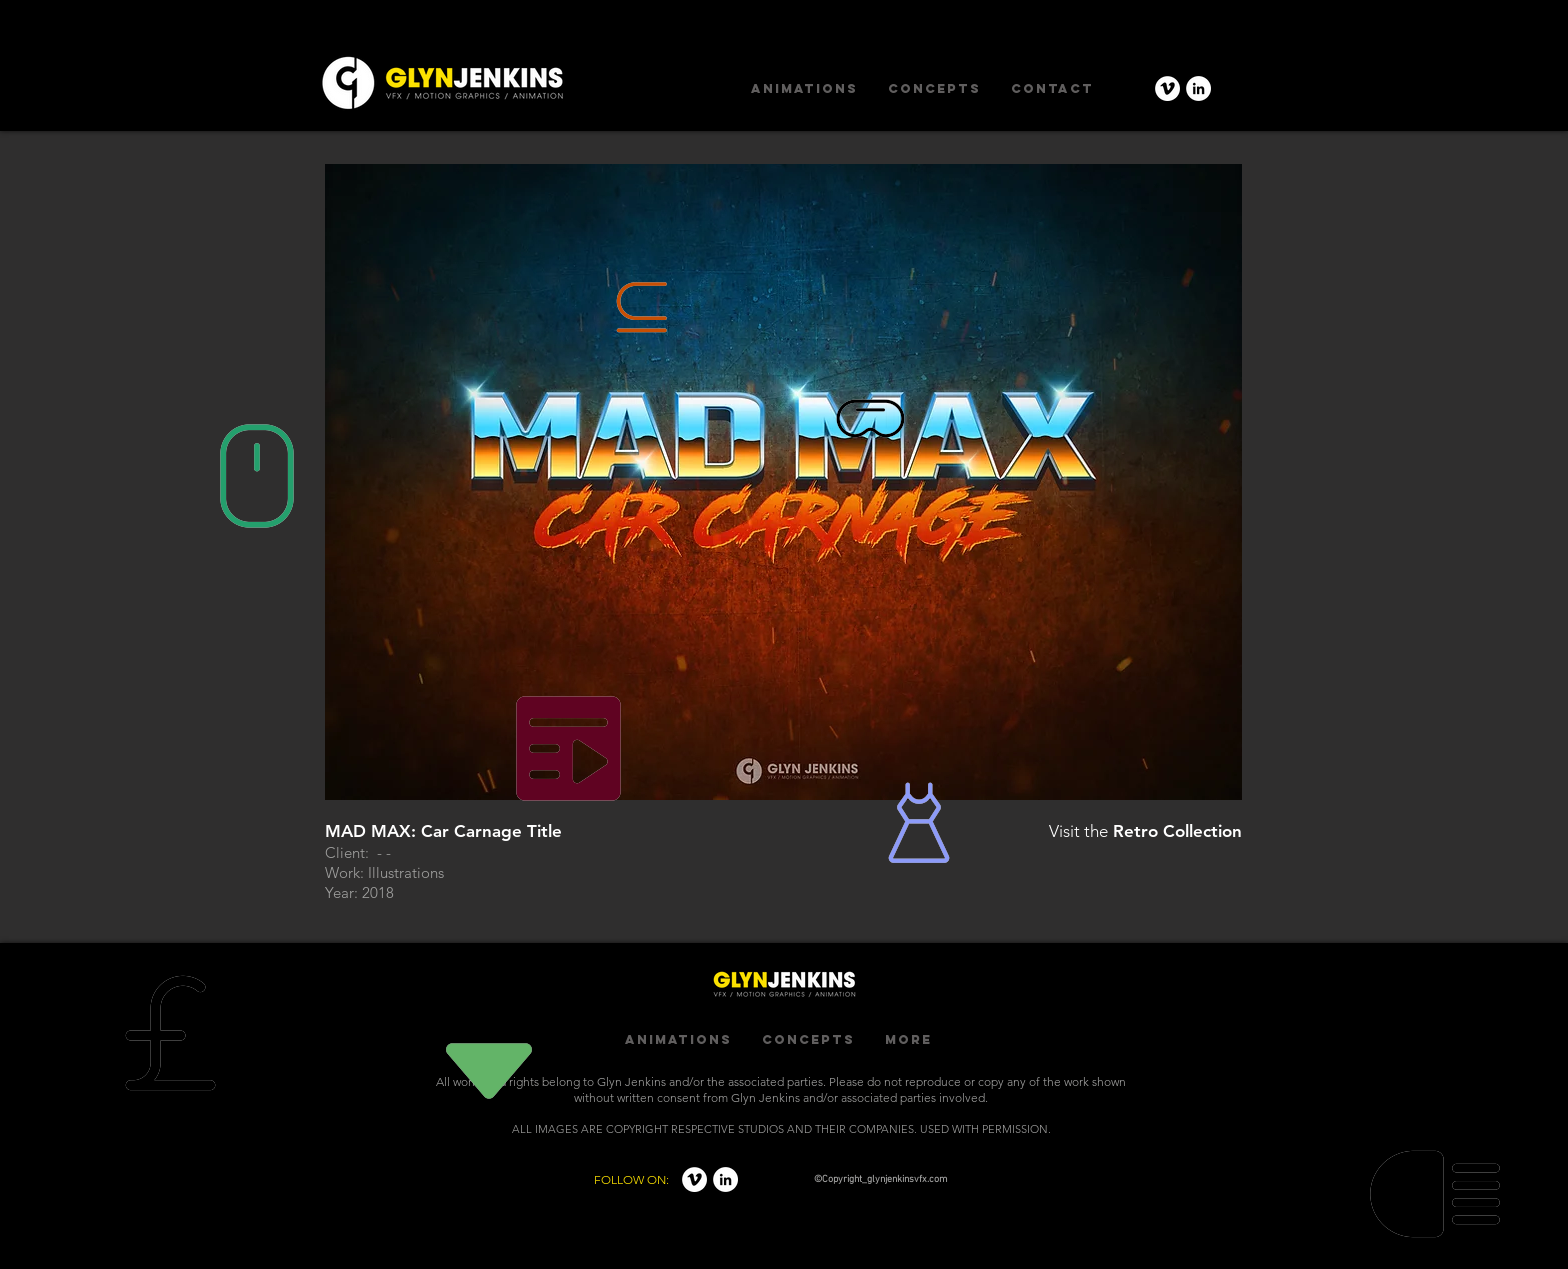  Describe the element at coordinates (870, 418) in the screenshot. I see `access virtual reality or immersive mode` at that location.